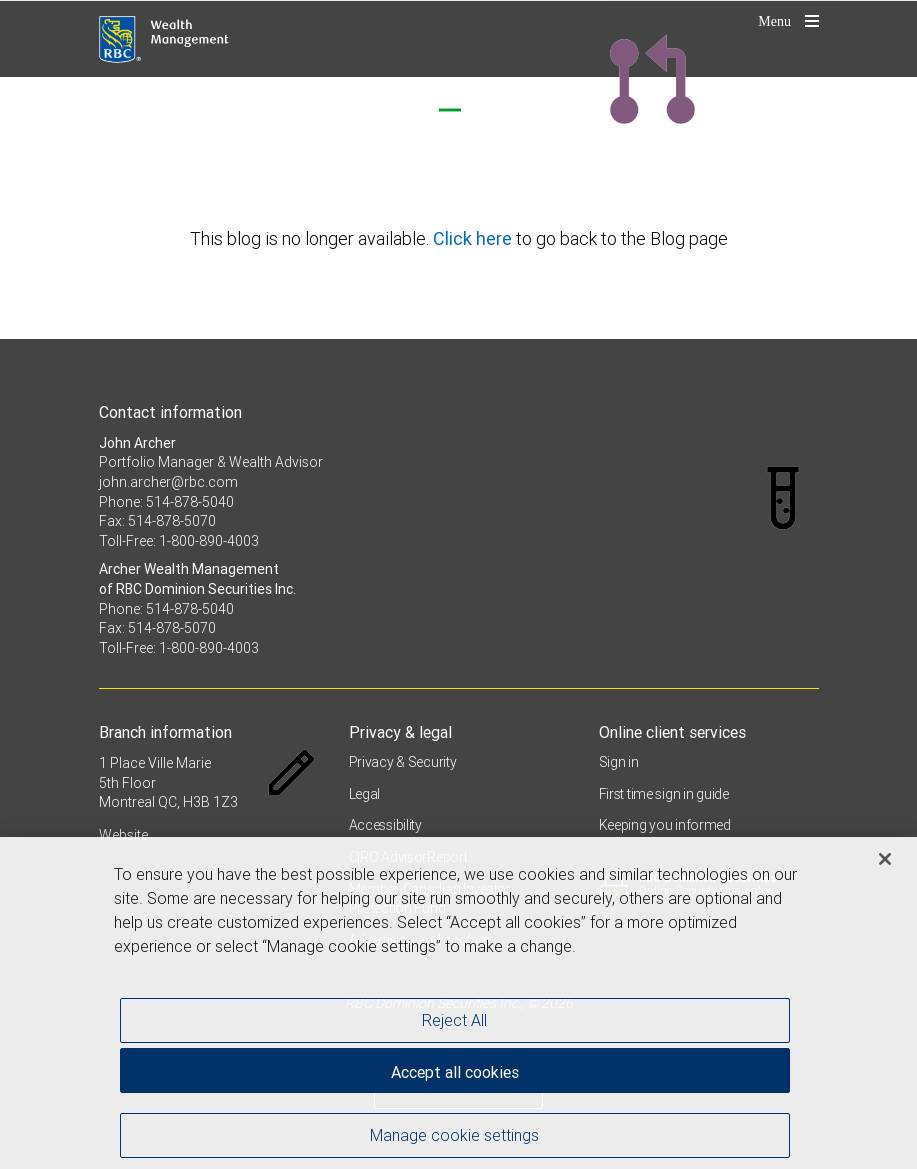 Image resolution: width=917 pixels, height=1169 pixels. Describe the element at coordinates (652, 81) in the screenshot. I see `view or manage git pull requests` at that location.